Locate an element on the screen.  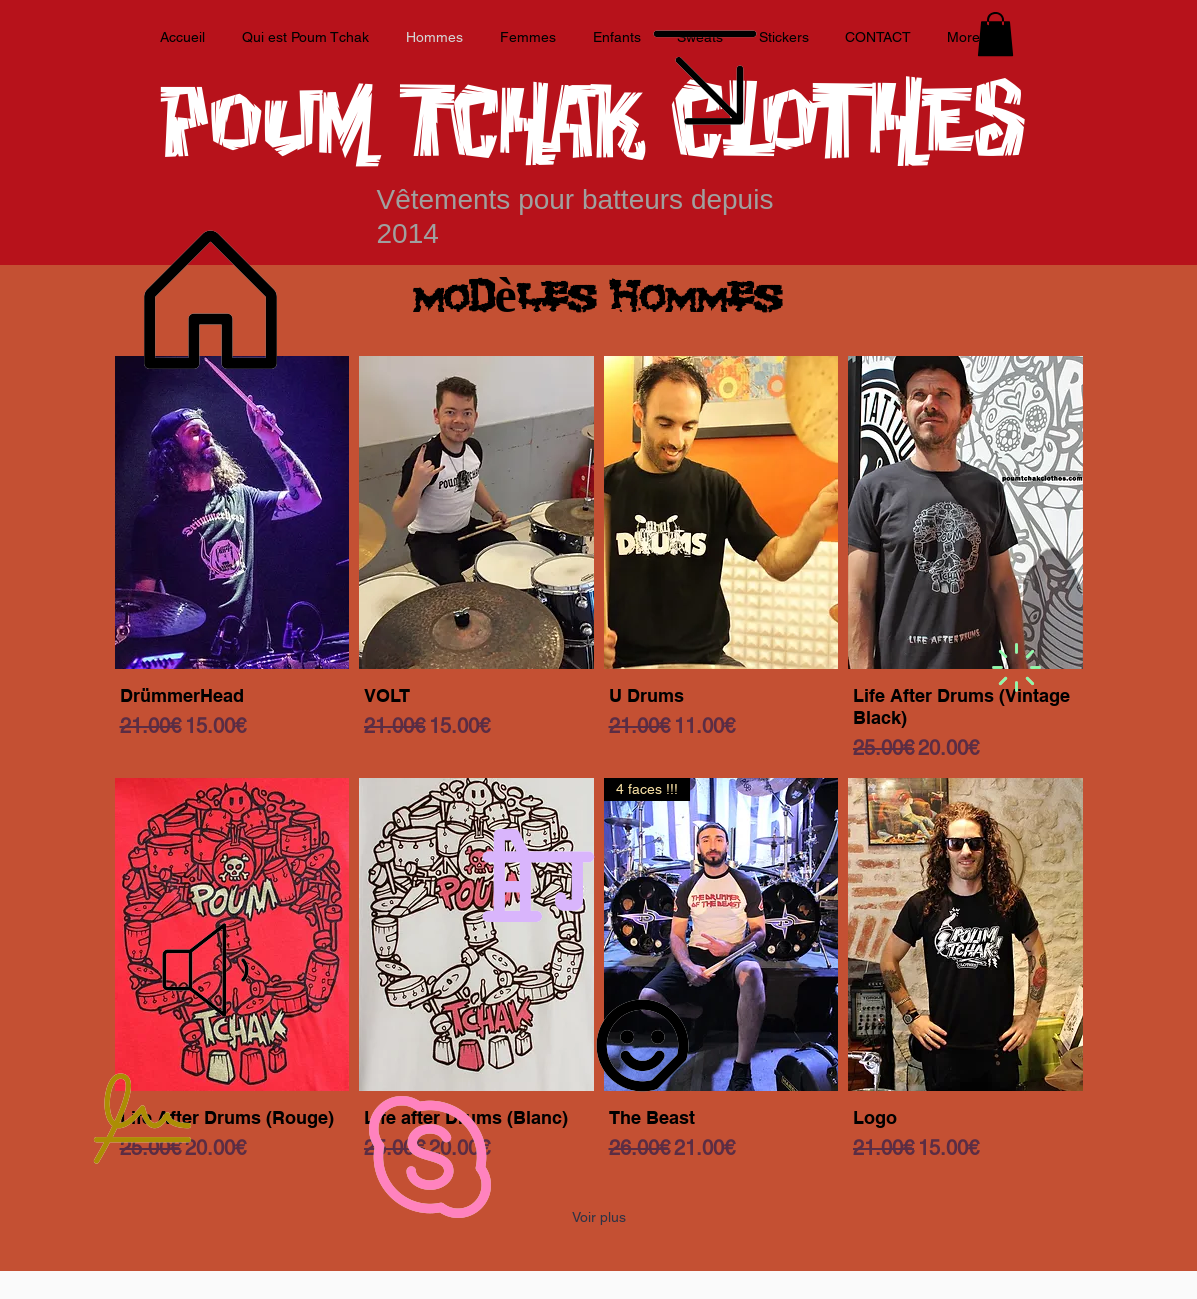
adjust volume to low level is located at coordinates (213, 970).